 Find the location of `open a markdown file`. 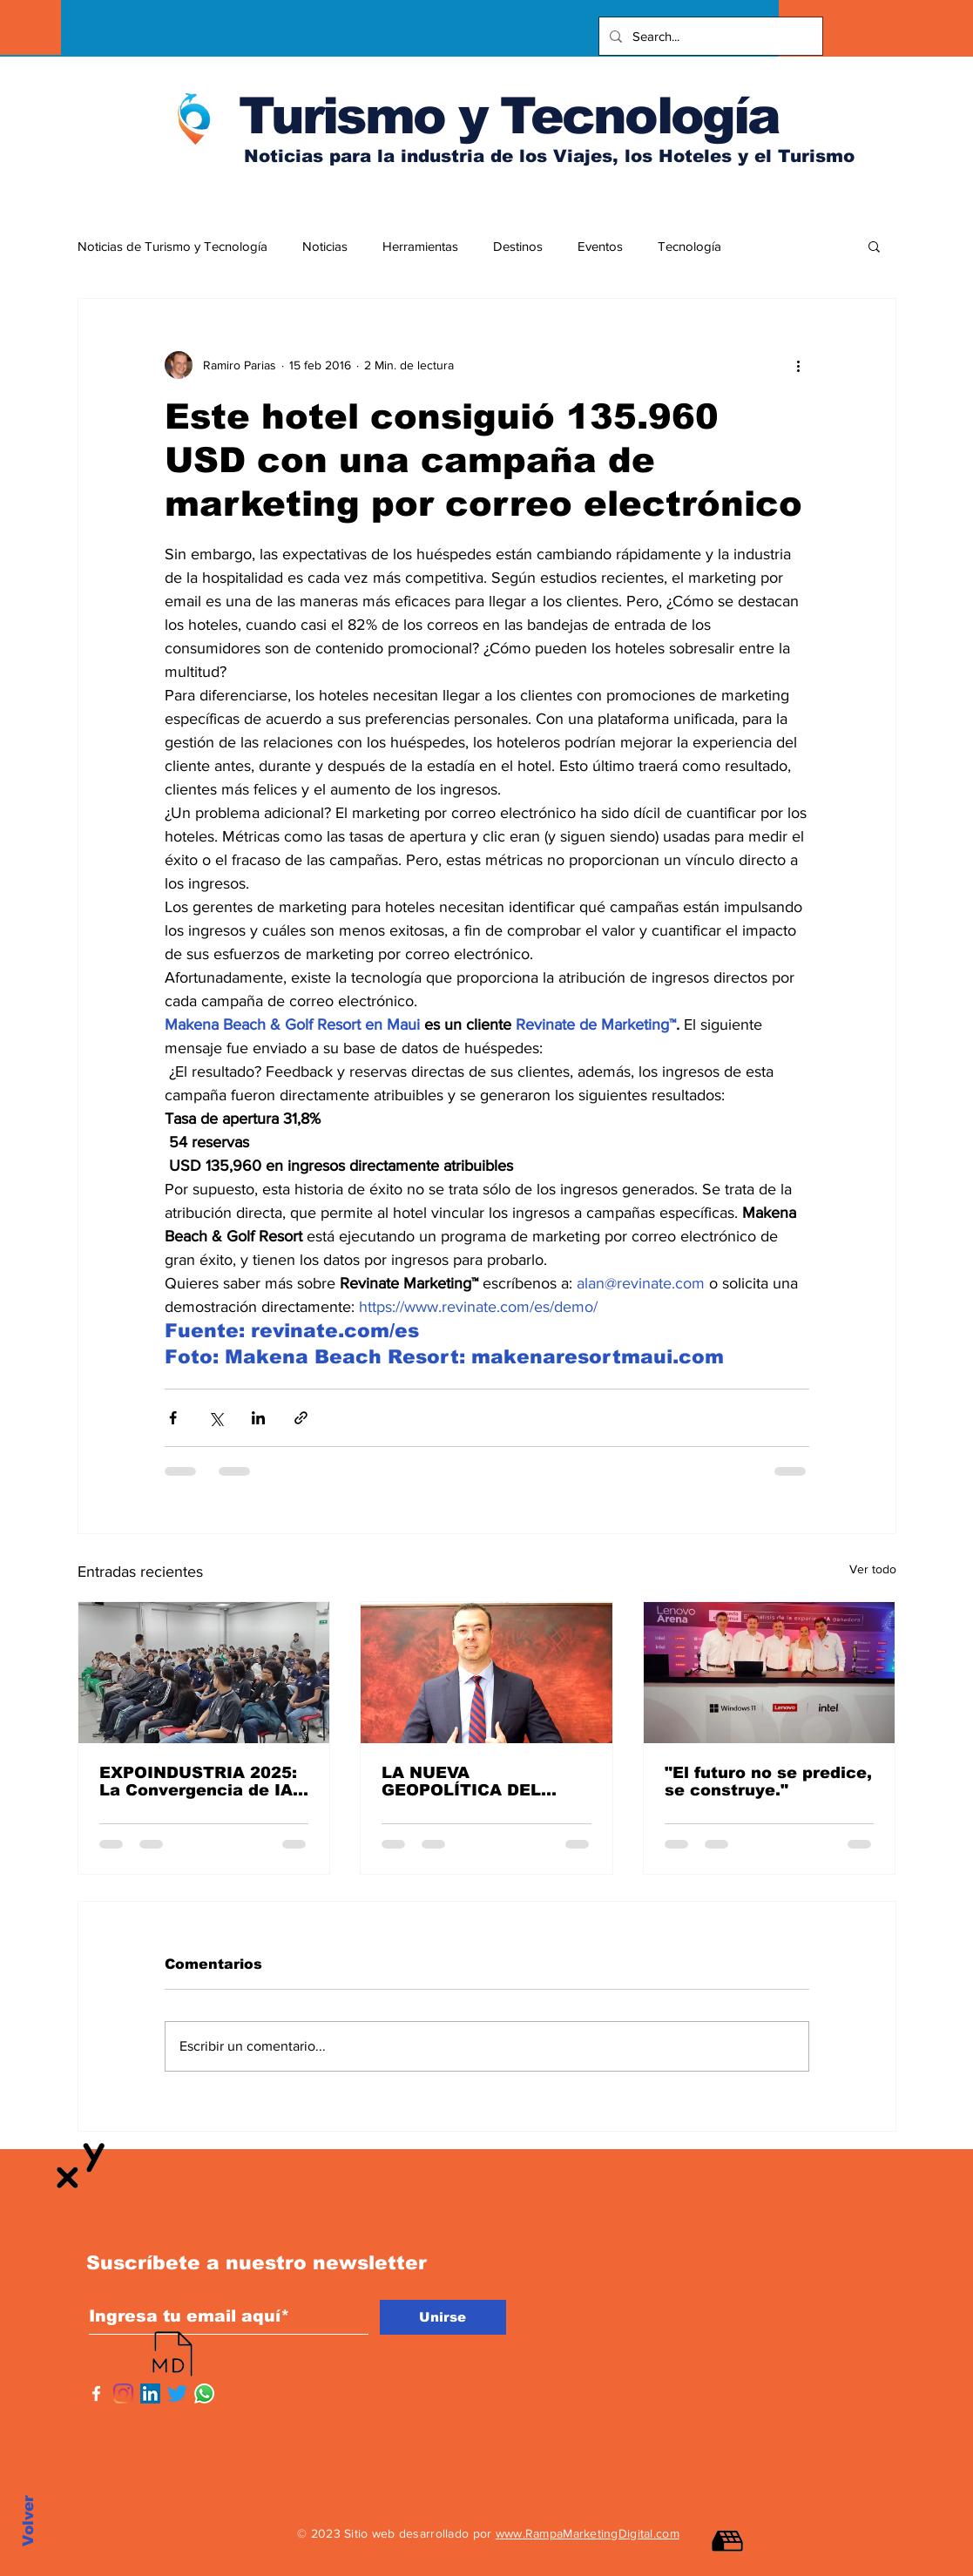

open a markdown file is located at coordinates (173, 2354).